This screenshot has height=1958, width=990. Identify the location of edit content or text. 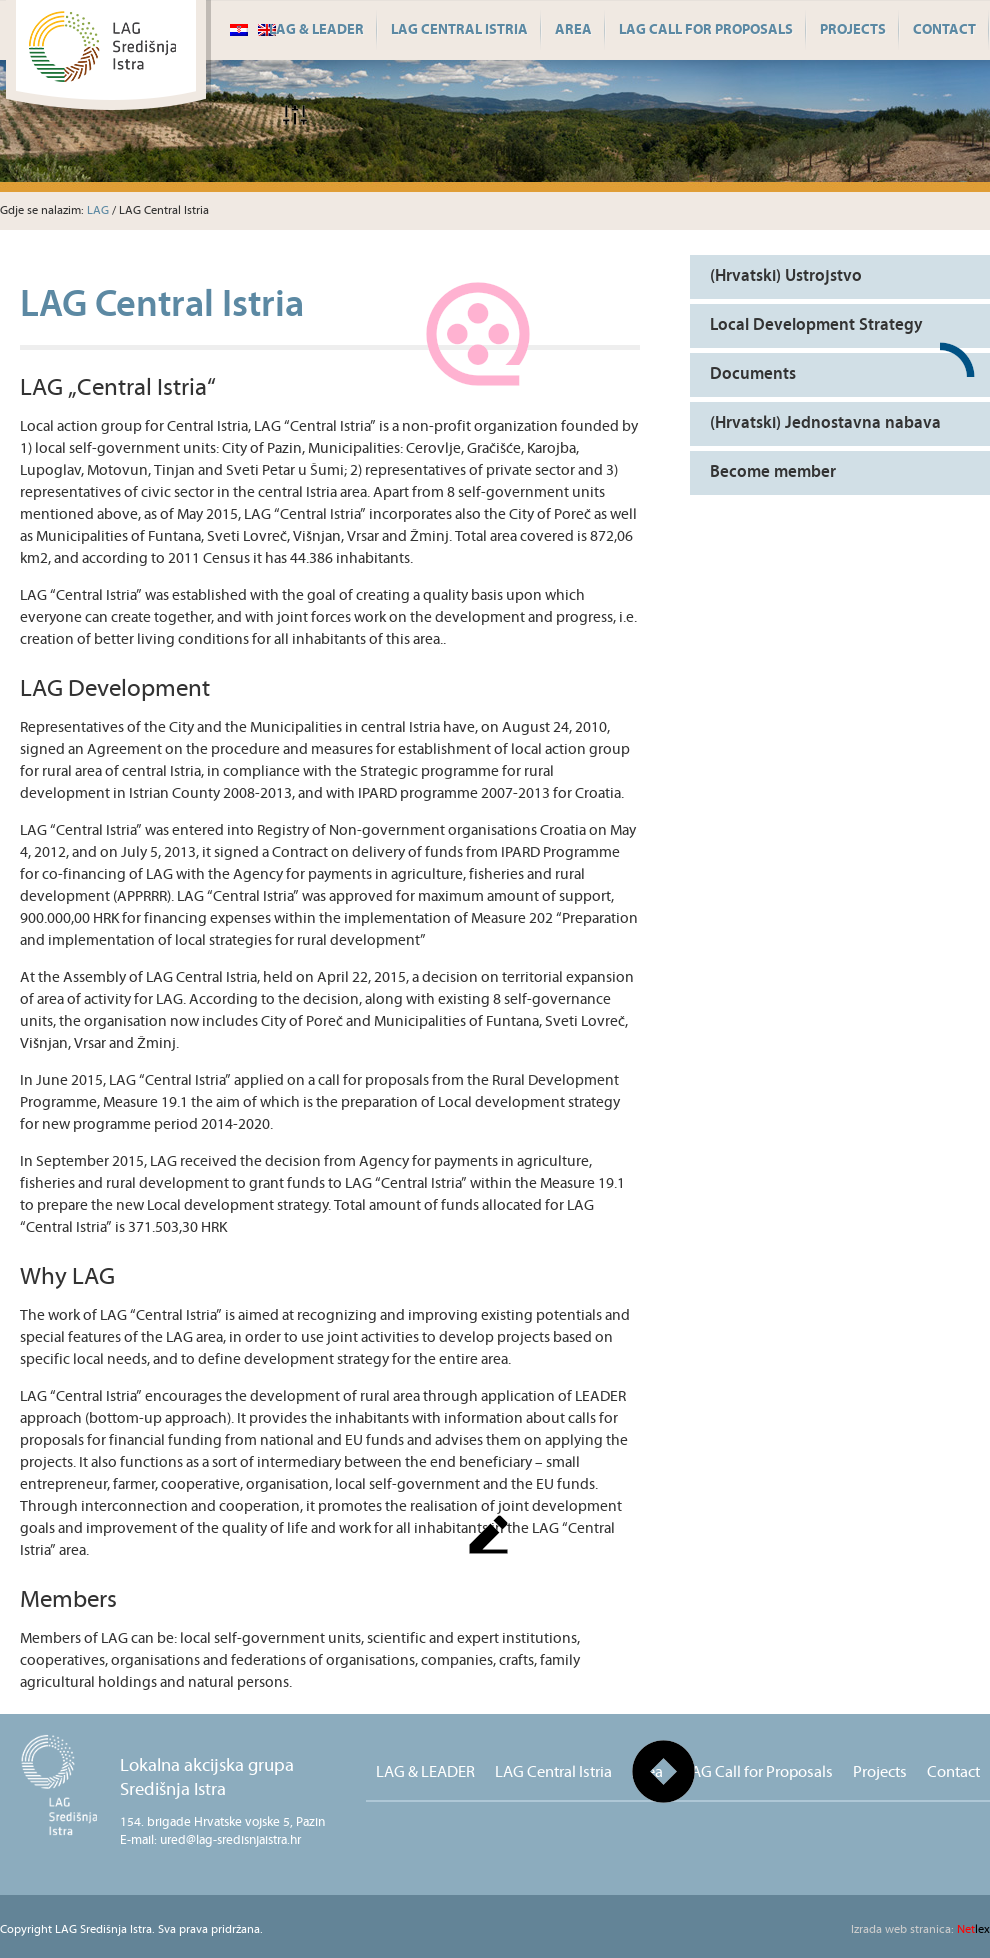
(488, 1534).